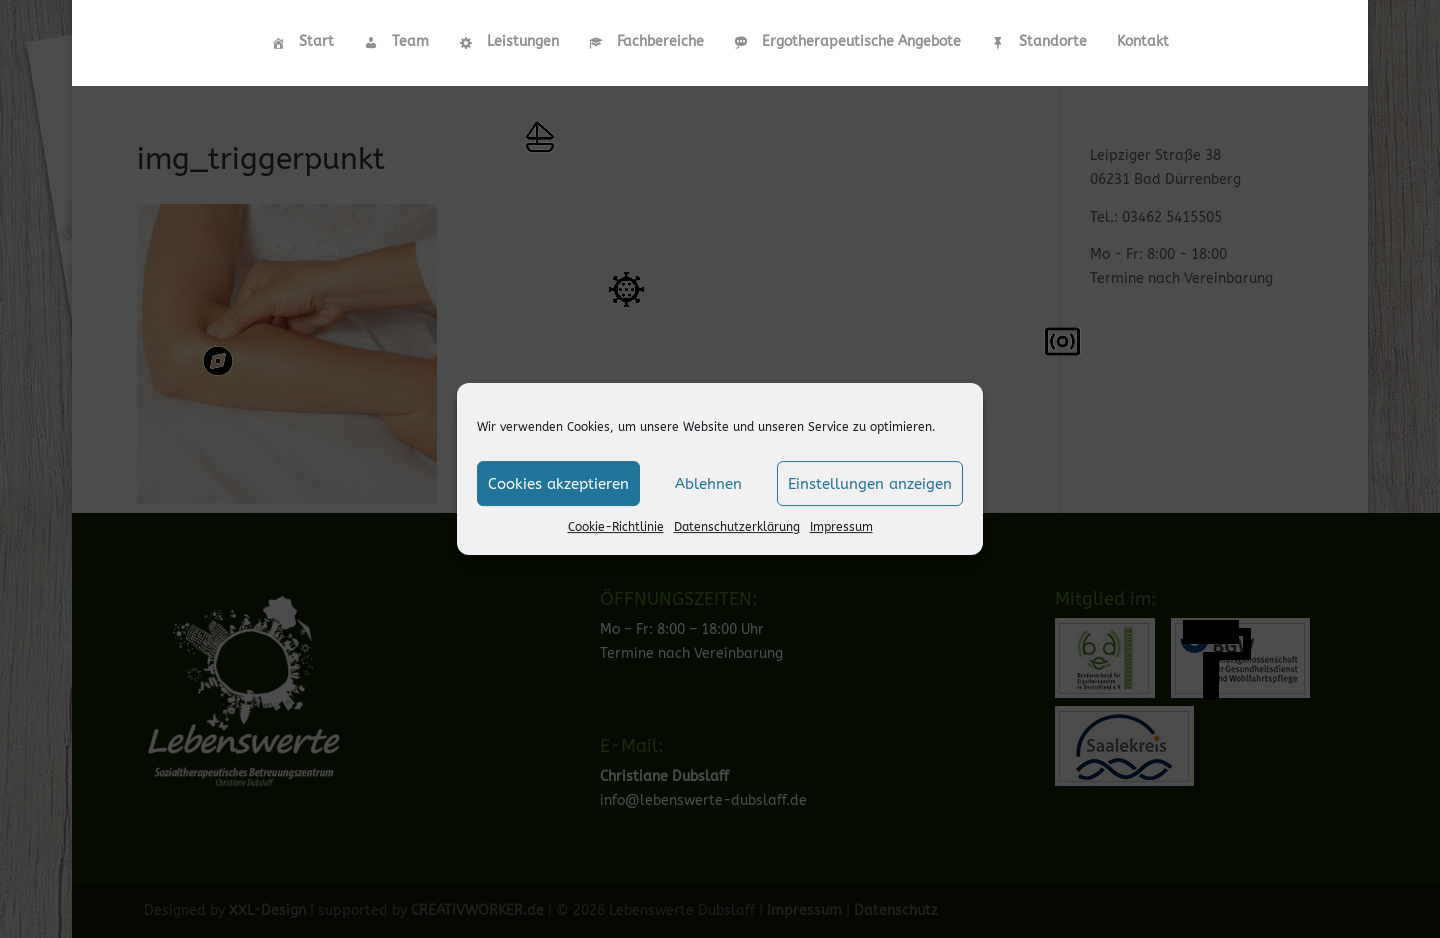  Describe the element at coordinates (626, 289) in the screenshot. I see `view covid-19 related information` at that location.